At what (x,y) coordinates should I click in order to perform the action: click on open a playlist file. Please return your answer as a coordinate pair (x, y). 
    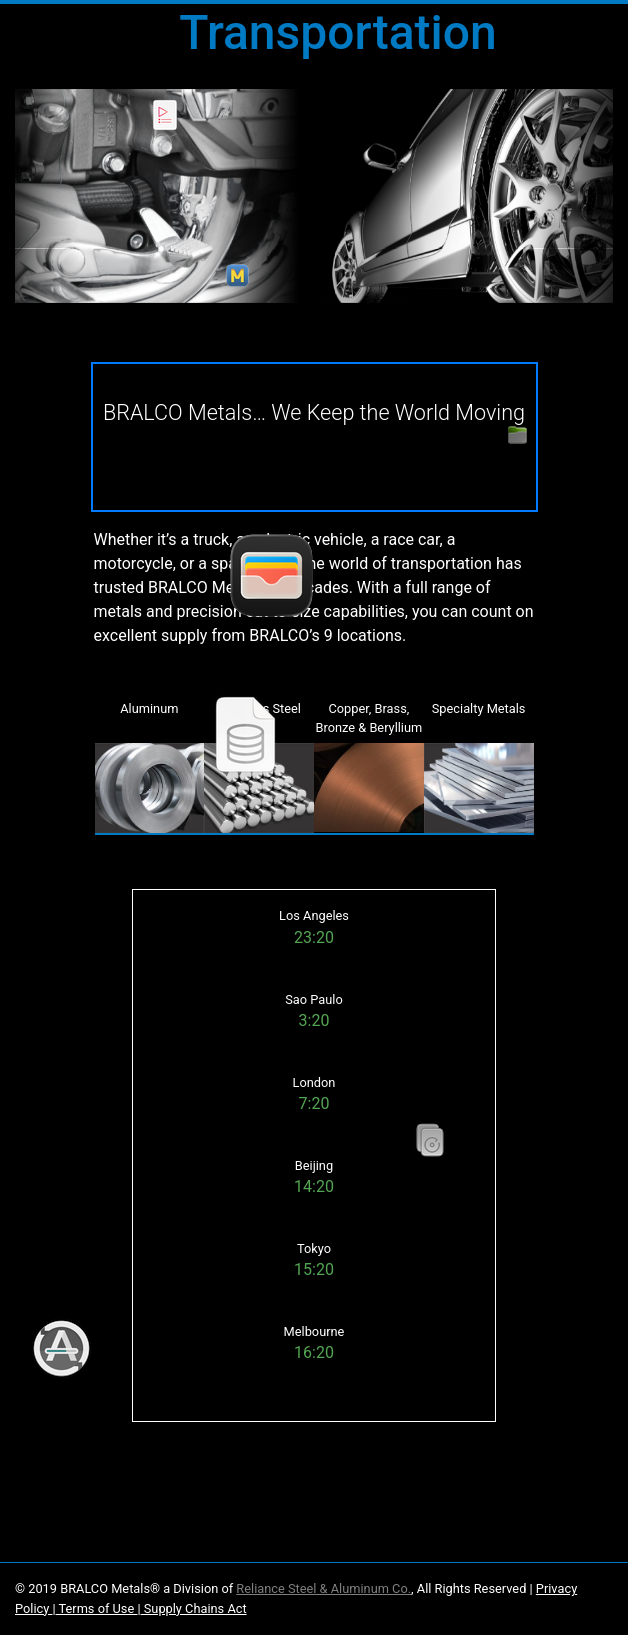
    Looking at the image, I should click on (165, 115).